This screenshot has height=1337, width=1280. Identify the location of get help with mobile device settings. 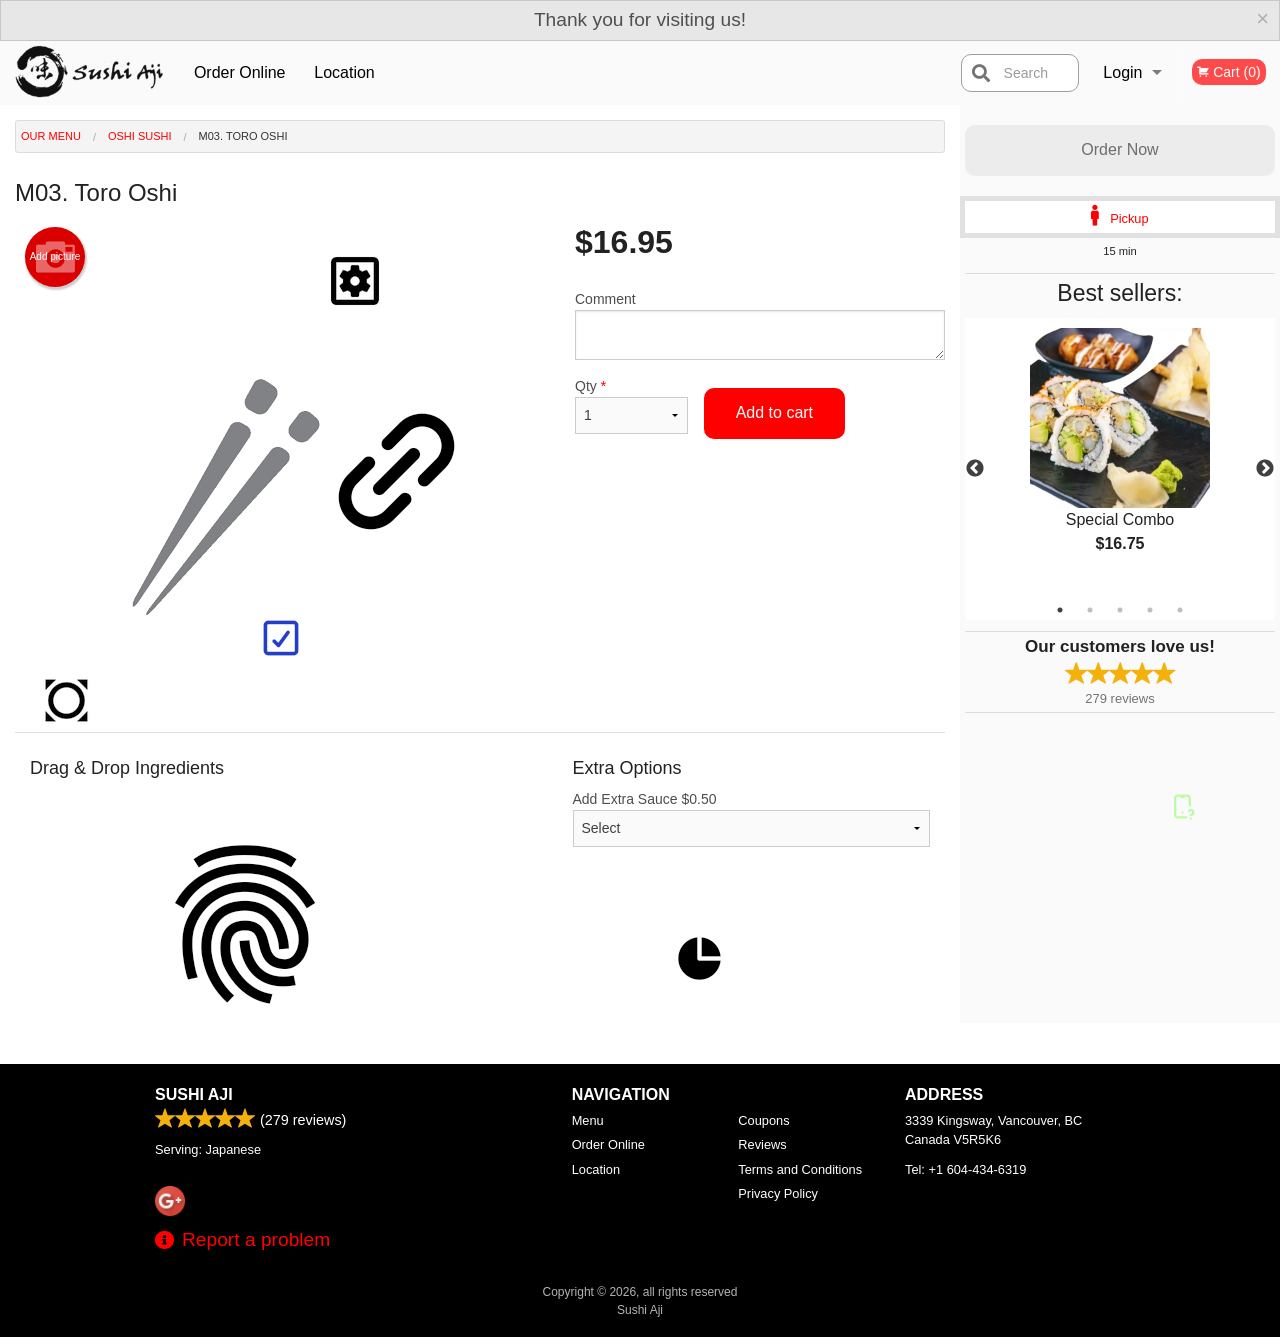
(1182, 806).